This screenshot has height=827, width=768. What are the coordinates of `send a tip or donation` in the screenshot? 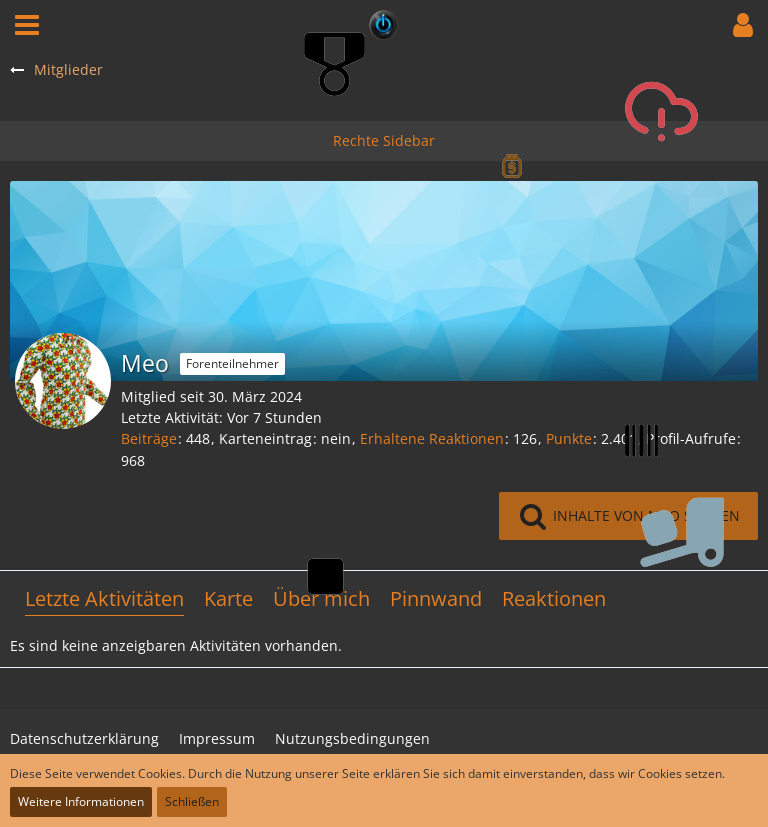 It's located at (512, 166).